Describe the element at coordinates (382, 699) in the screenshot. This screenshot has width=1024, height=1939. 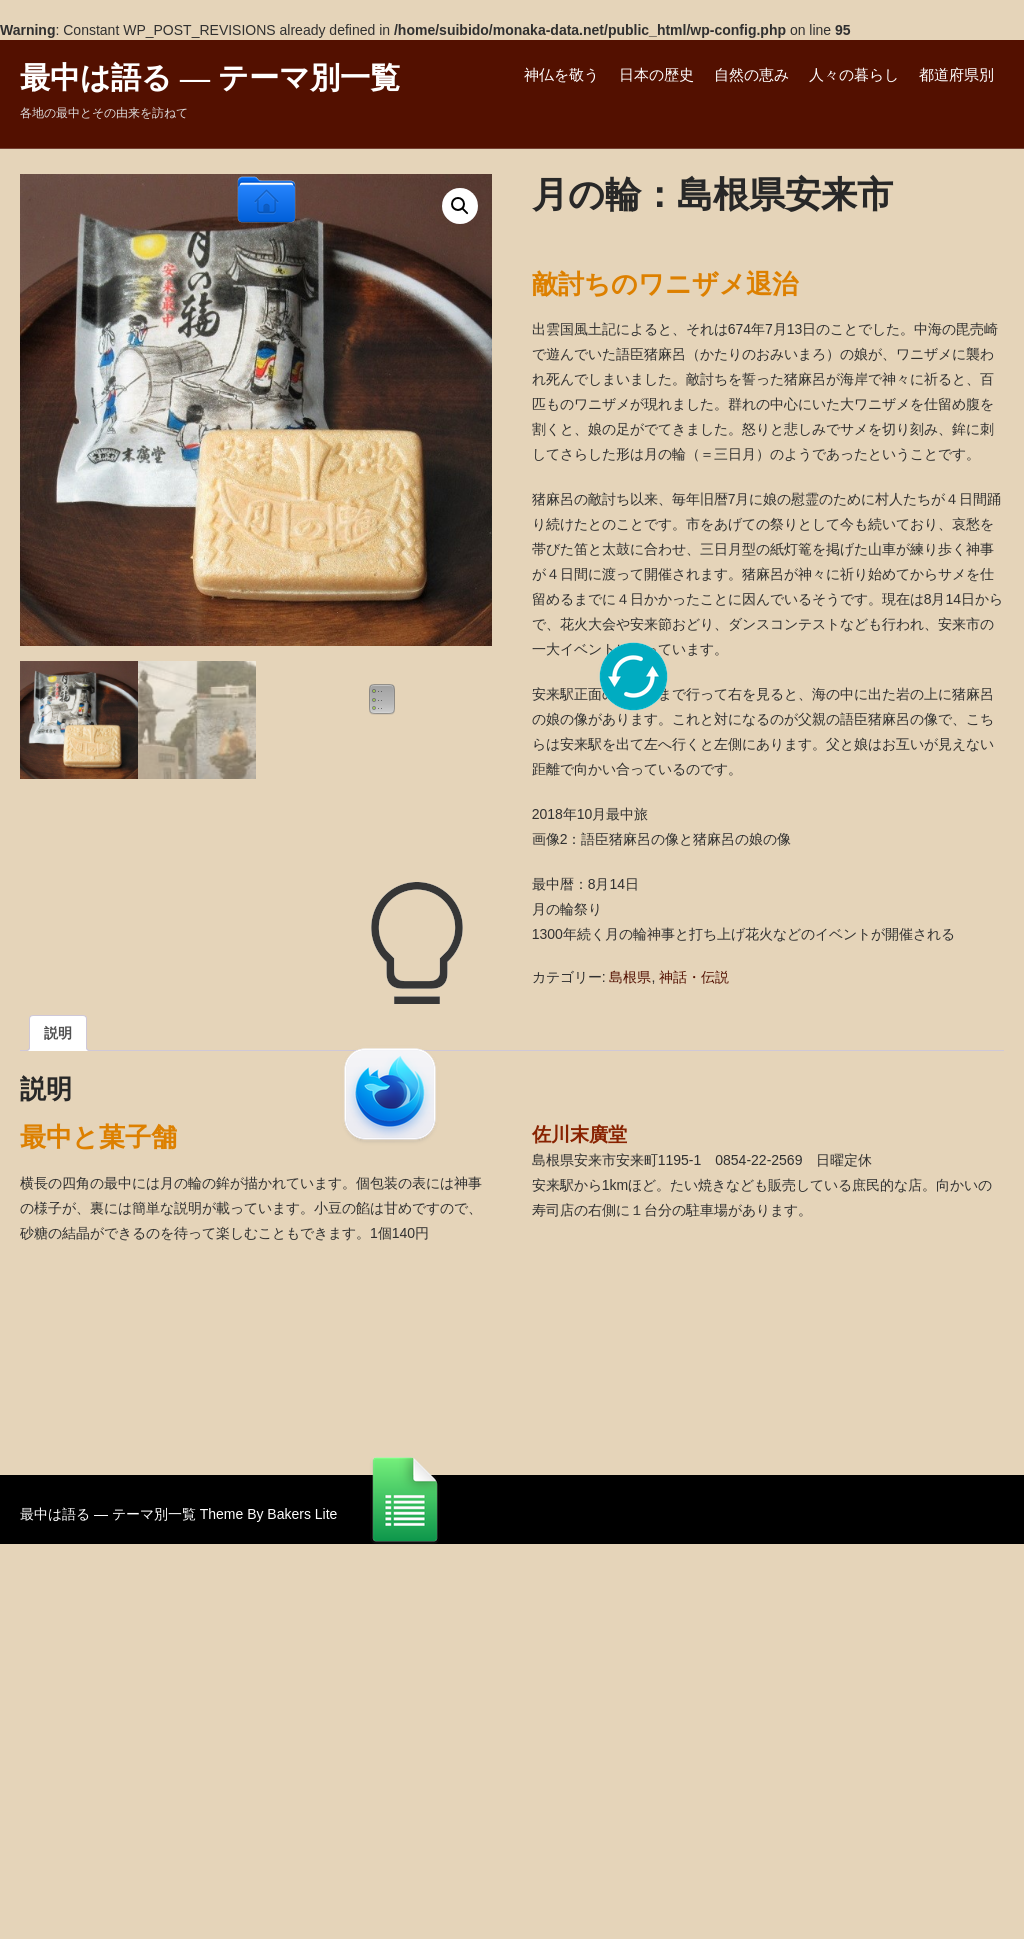
I see `access network server settings` at that location.